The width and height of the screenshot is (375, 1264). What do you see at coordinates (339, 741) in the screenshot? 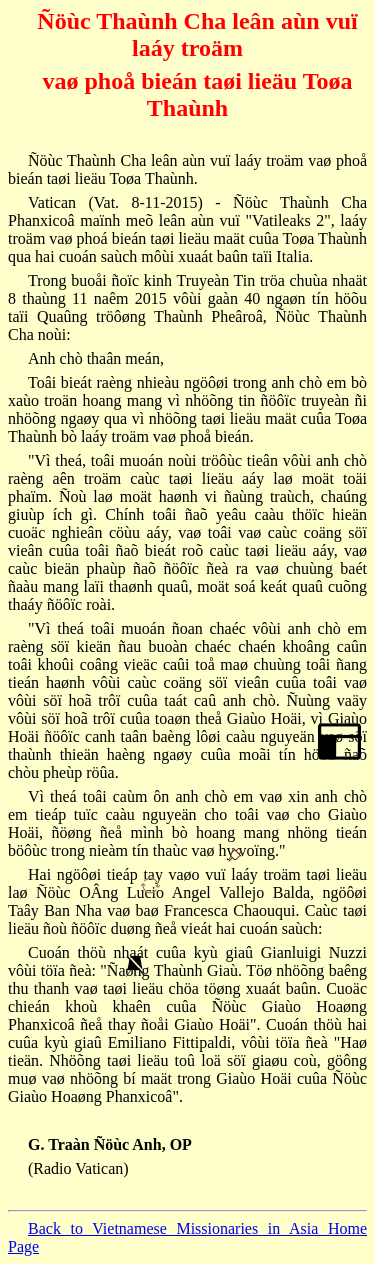
I see `switch to layout view` at bounding box center [339, 741].